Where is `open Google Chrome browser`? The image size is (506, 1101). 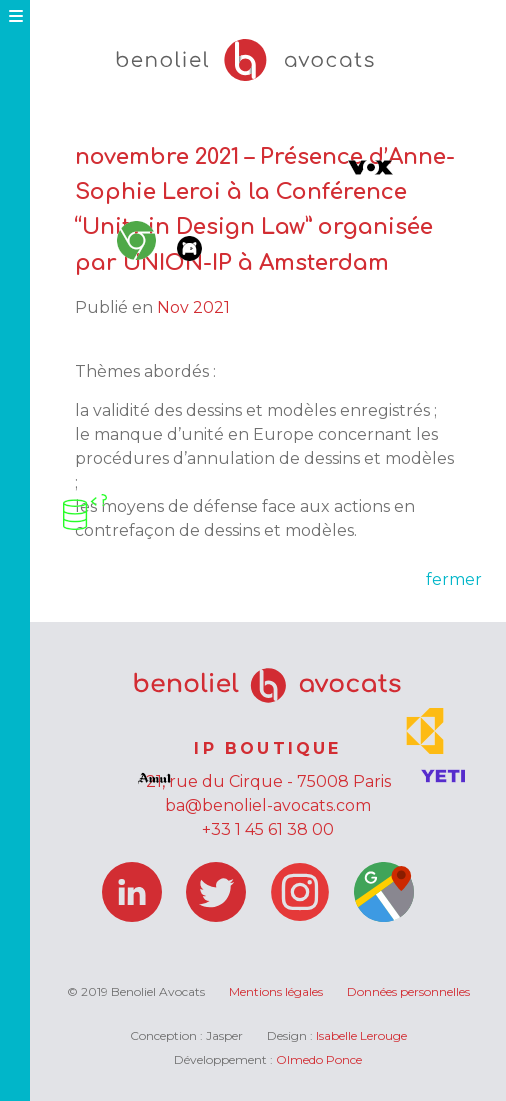 open Google Chrome browser is located at coordinates (136, 240).